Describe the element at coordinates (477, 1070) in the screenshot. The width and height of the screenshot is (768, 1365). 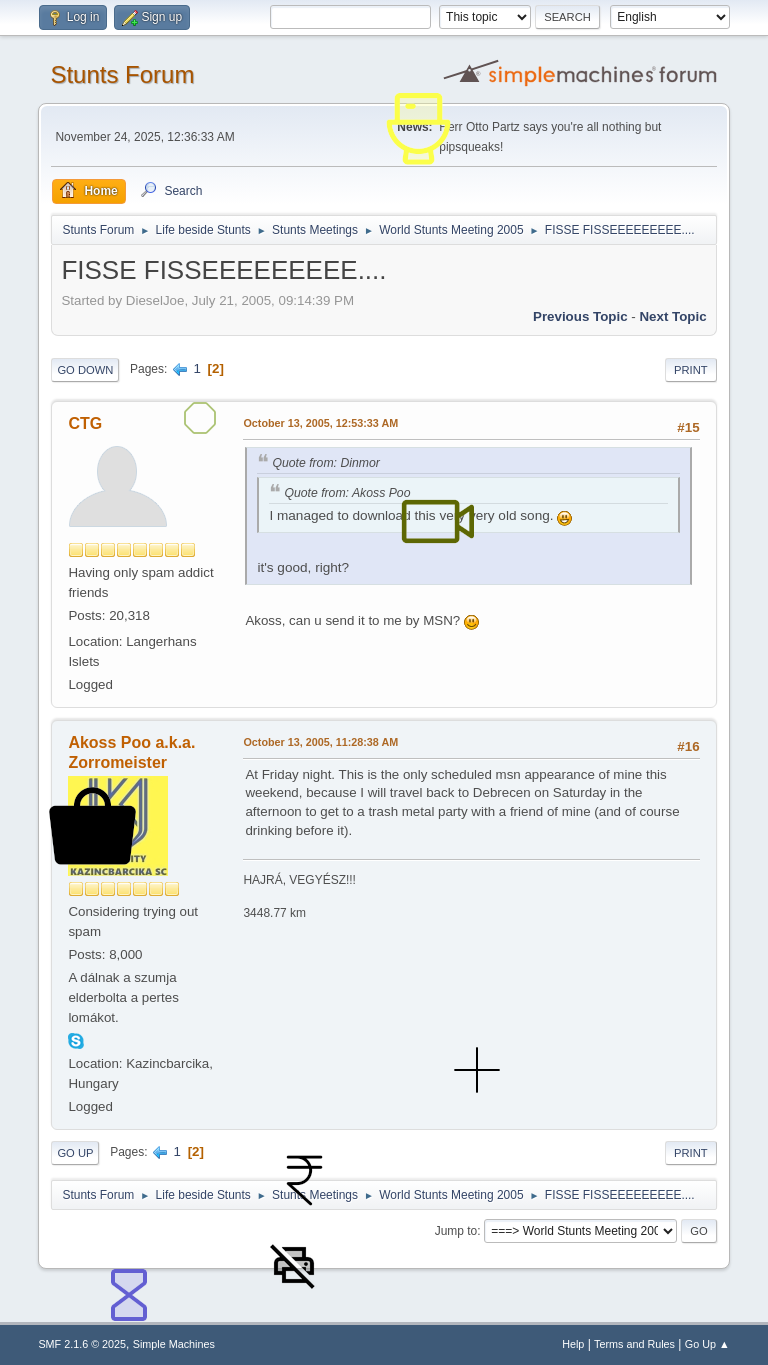
I see `add a new item` at that location.